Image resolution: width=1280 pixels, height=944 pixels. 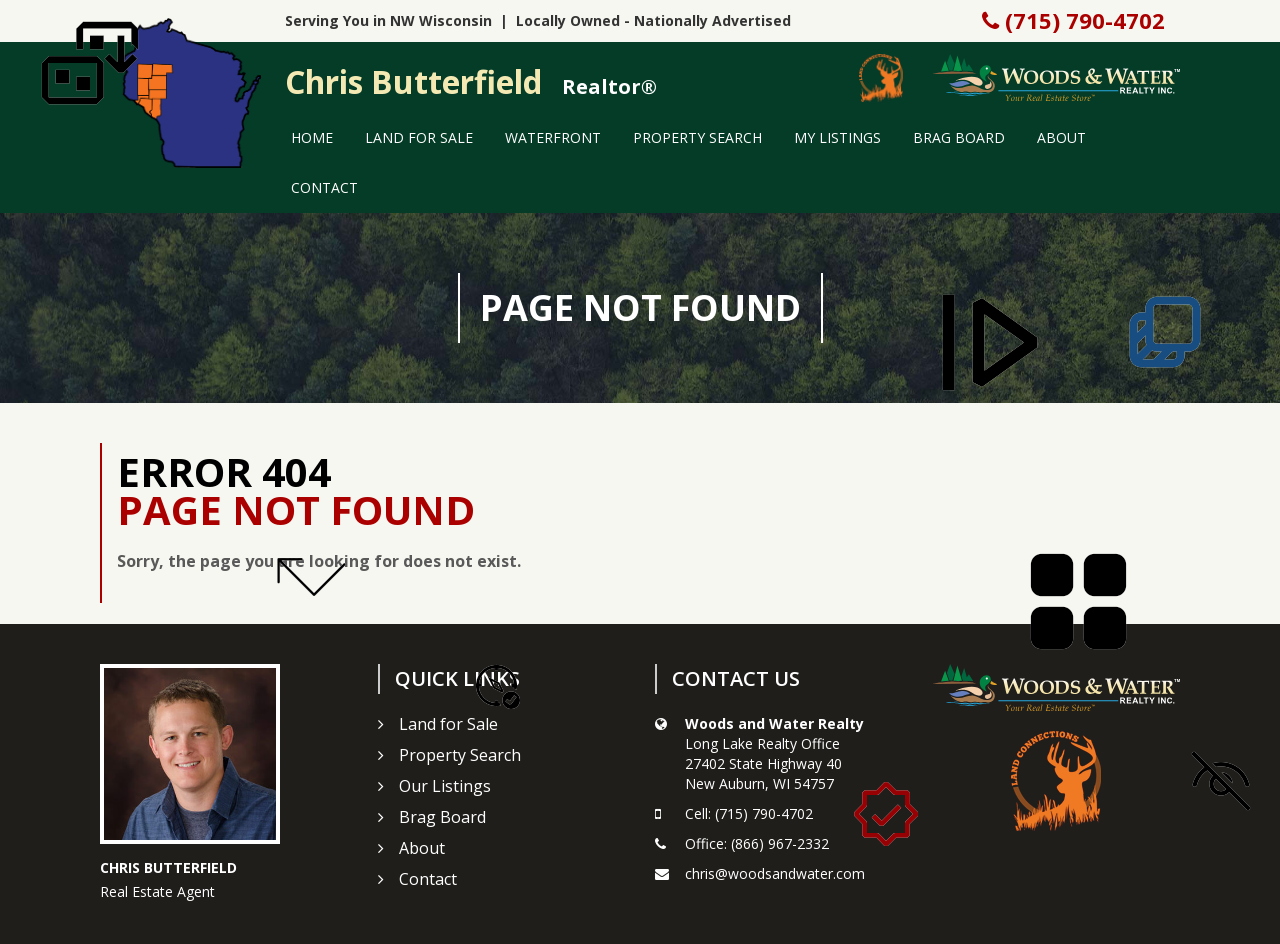 What do you see at coordinates (1165, 332) in the screenshot?
I see `select the bottom layer in a stack` at bounding box center [1165, 332].